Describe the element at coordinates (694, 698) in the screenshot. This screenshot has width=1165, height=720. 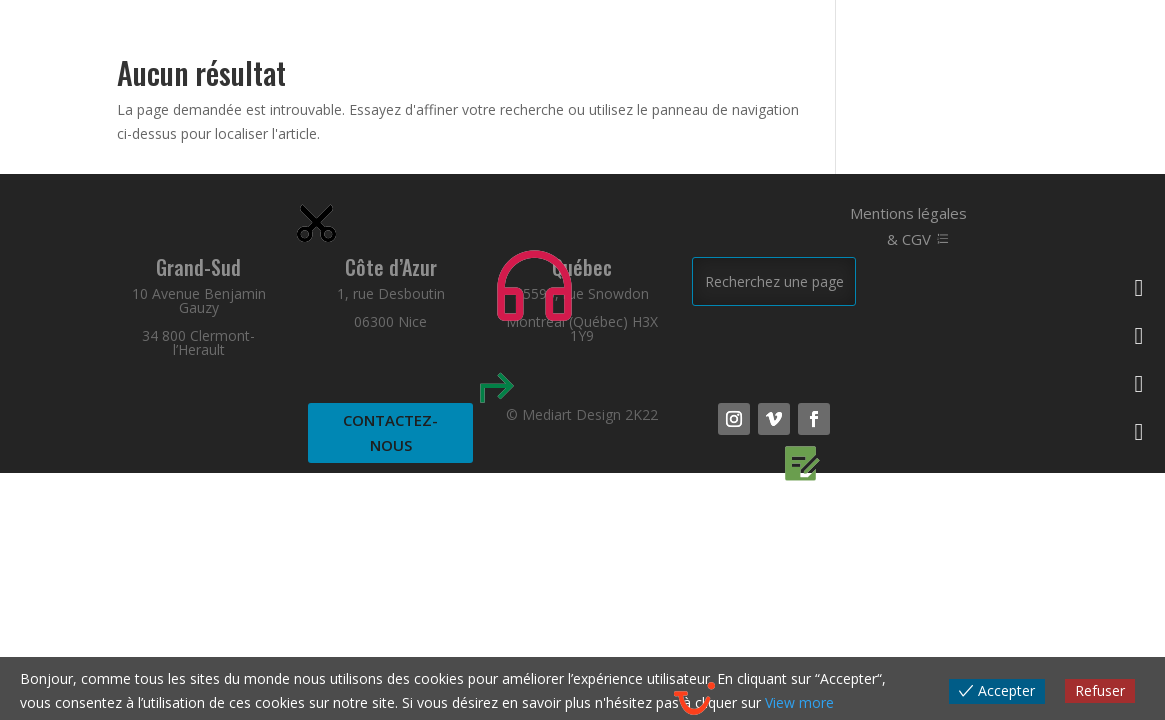
I see `TUI travel company logo` at that location.